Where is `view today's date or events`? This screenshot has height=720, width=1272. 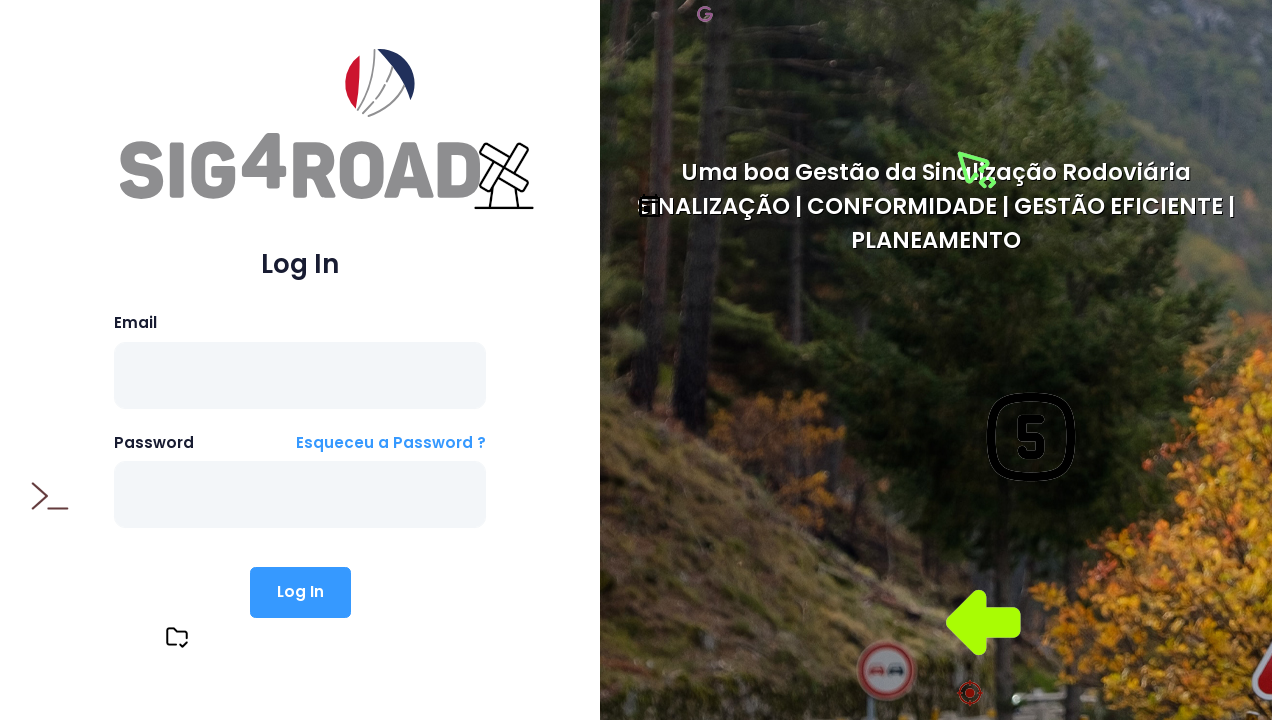 view today's date or events is located at coordinates (650, 207).